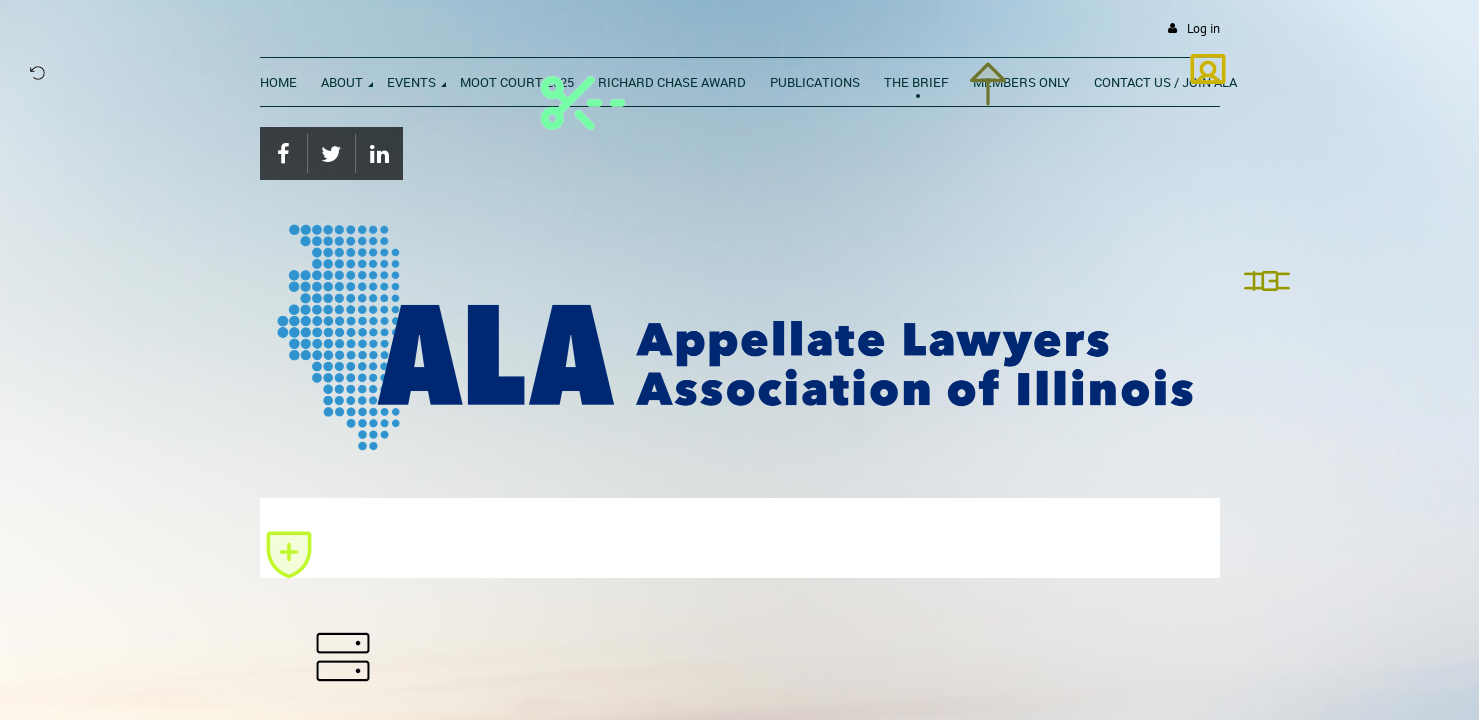  Describe the element at coordinates (289, 552) in the screenshot. I see `add new security protection` at that location.